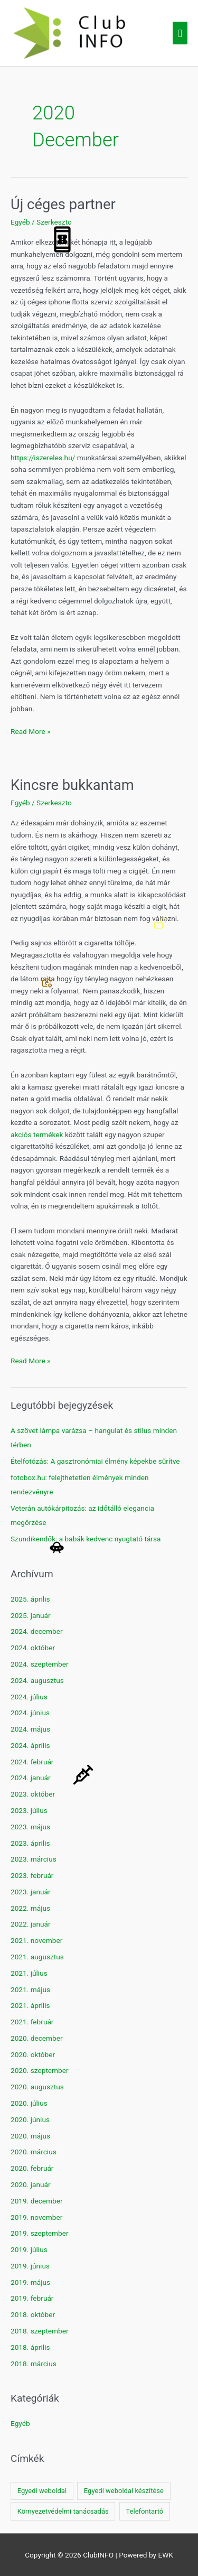 The height and width of the screenshot is (2576, 198). Describe the element at coordinates (62, 239) in the screenshot. I see `book an appointment or reservation online` at that location.